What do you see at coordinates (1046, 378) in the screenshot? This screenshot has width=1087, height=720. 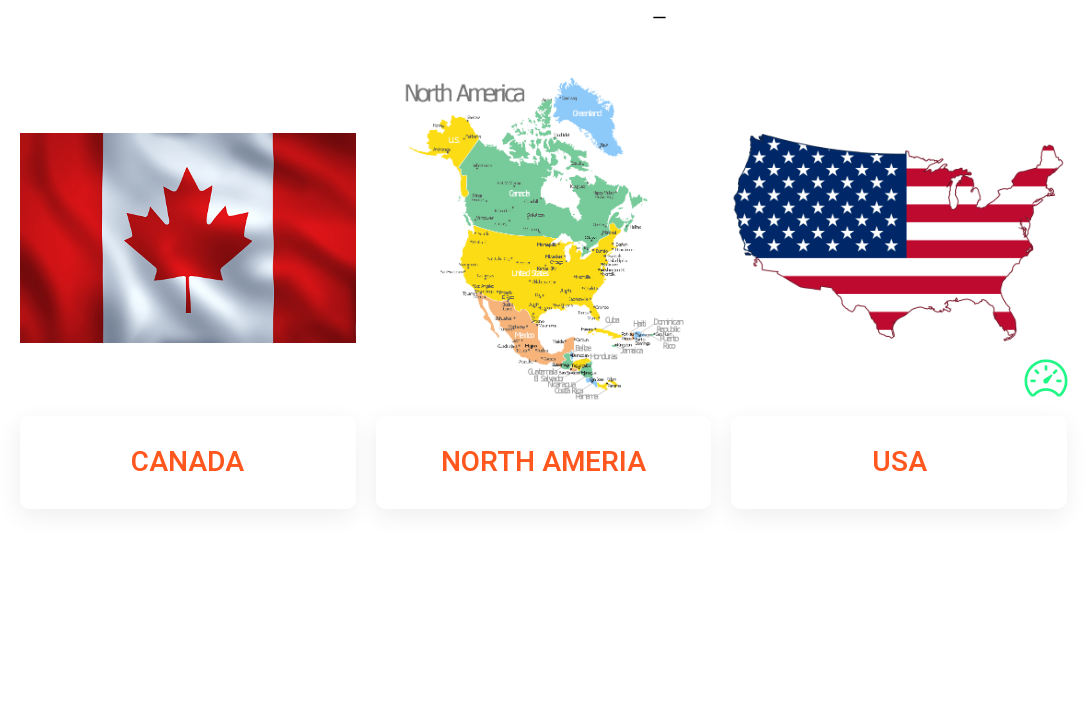 I see `view performance or speed metrics` at bounding box center [1046, 378].